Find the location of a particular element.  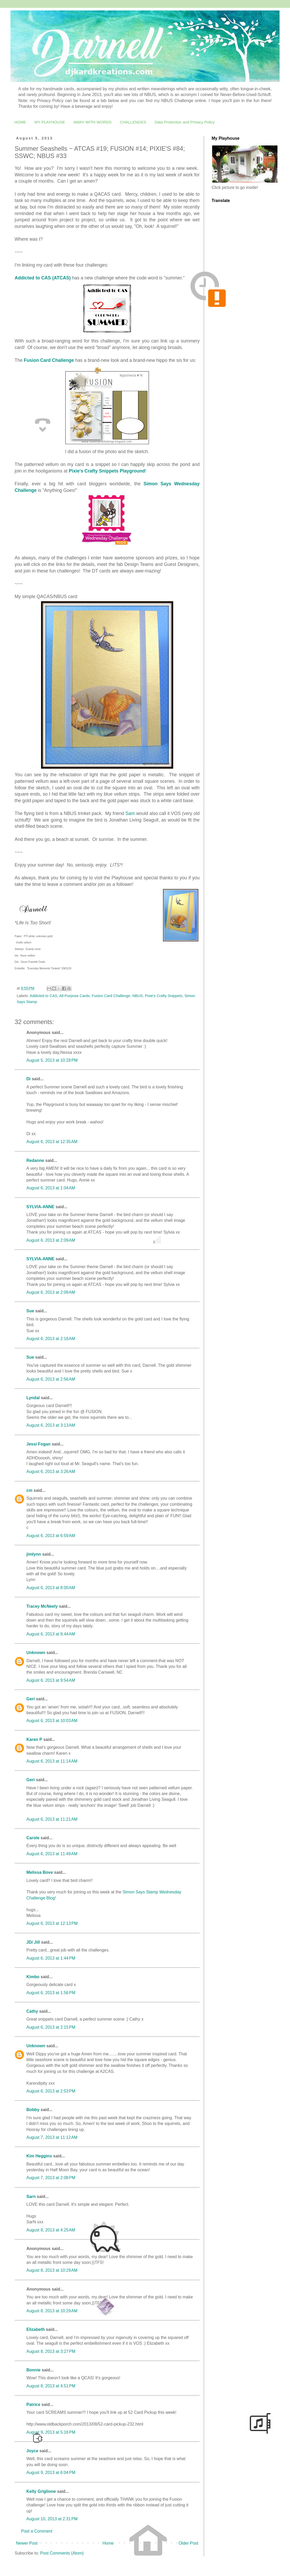

navigate to home screen or directory is located at coordinates (148, 2541).